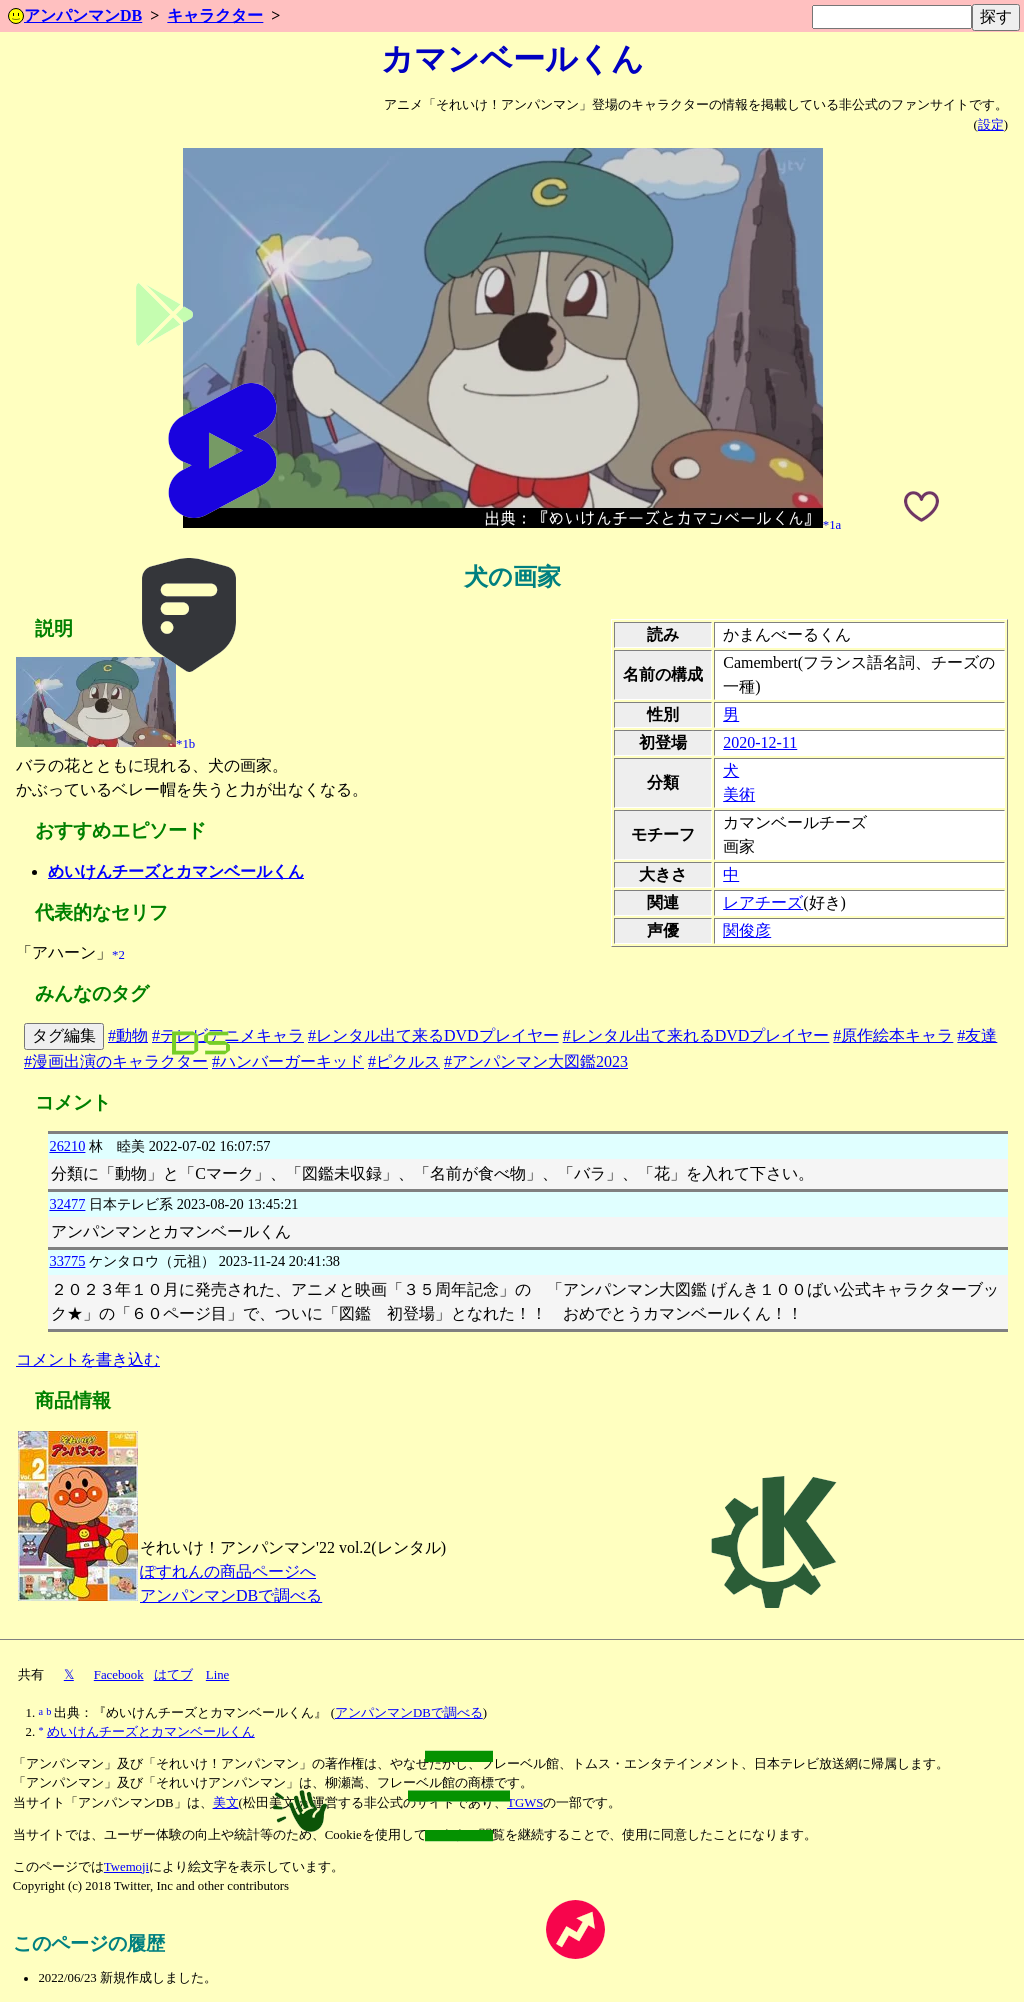  Describe the element at coordinates (222, 450) in the screenshot. I see `open youtube shorts` at that location.